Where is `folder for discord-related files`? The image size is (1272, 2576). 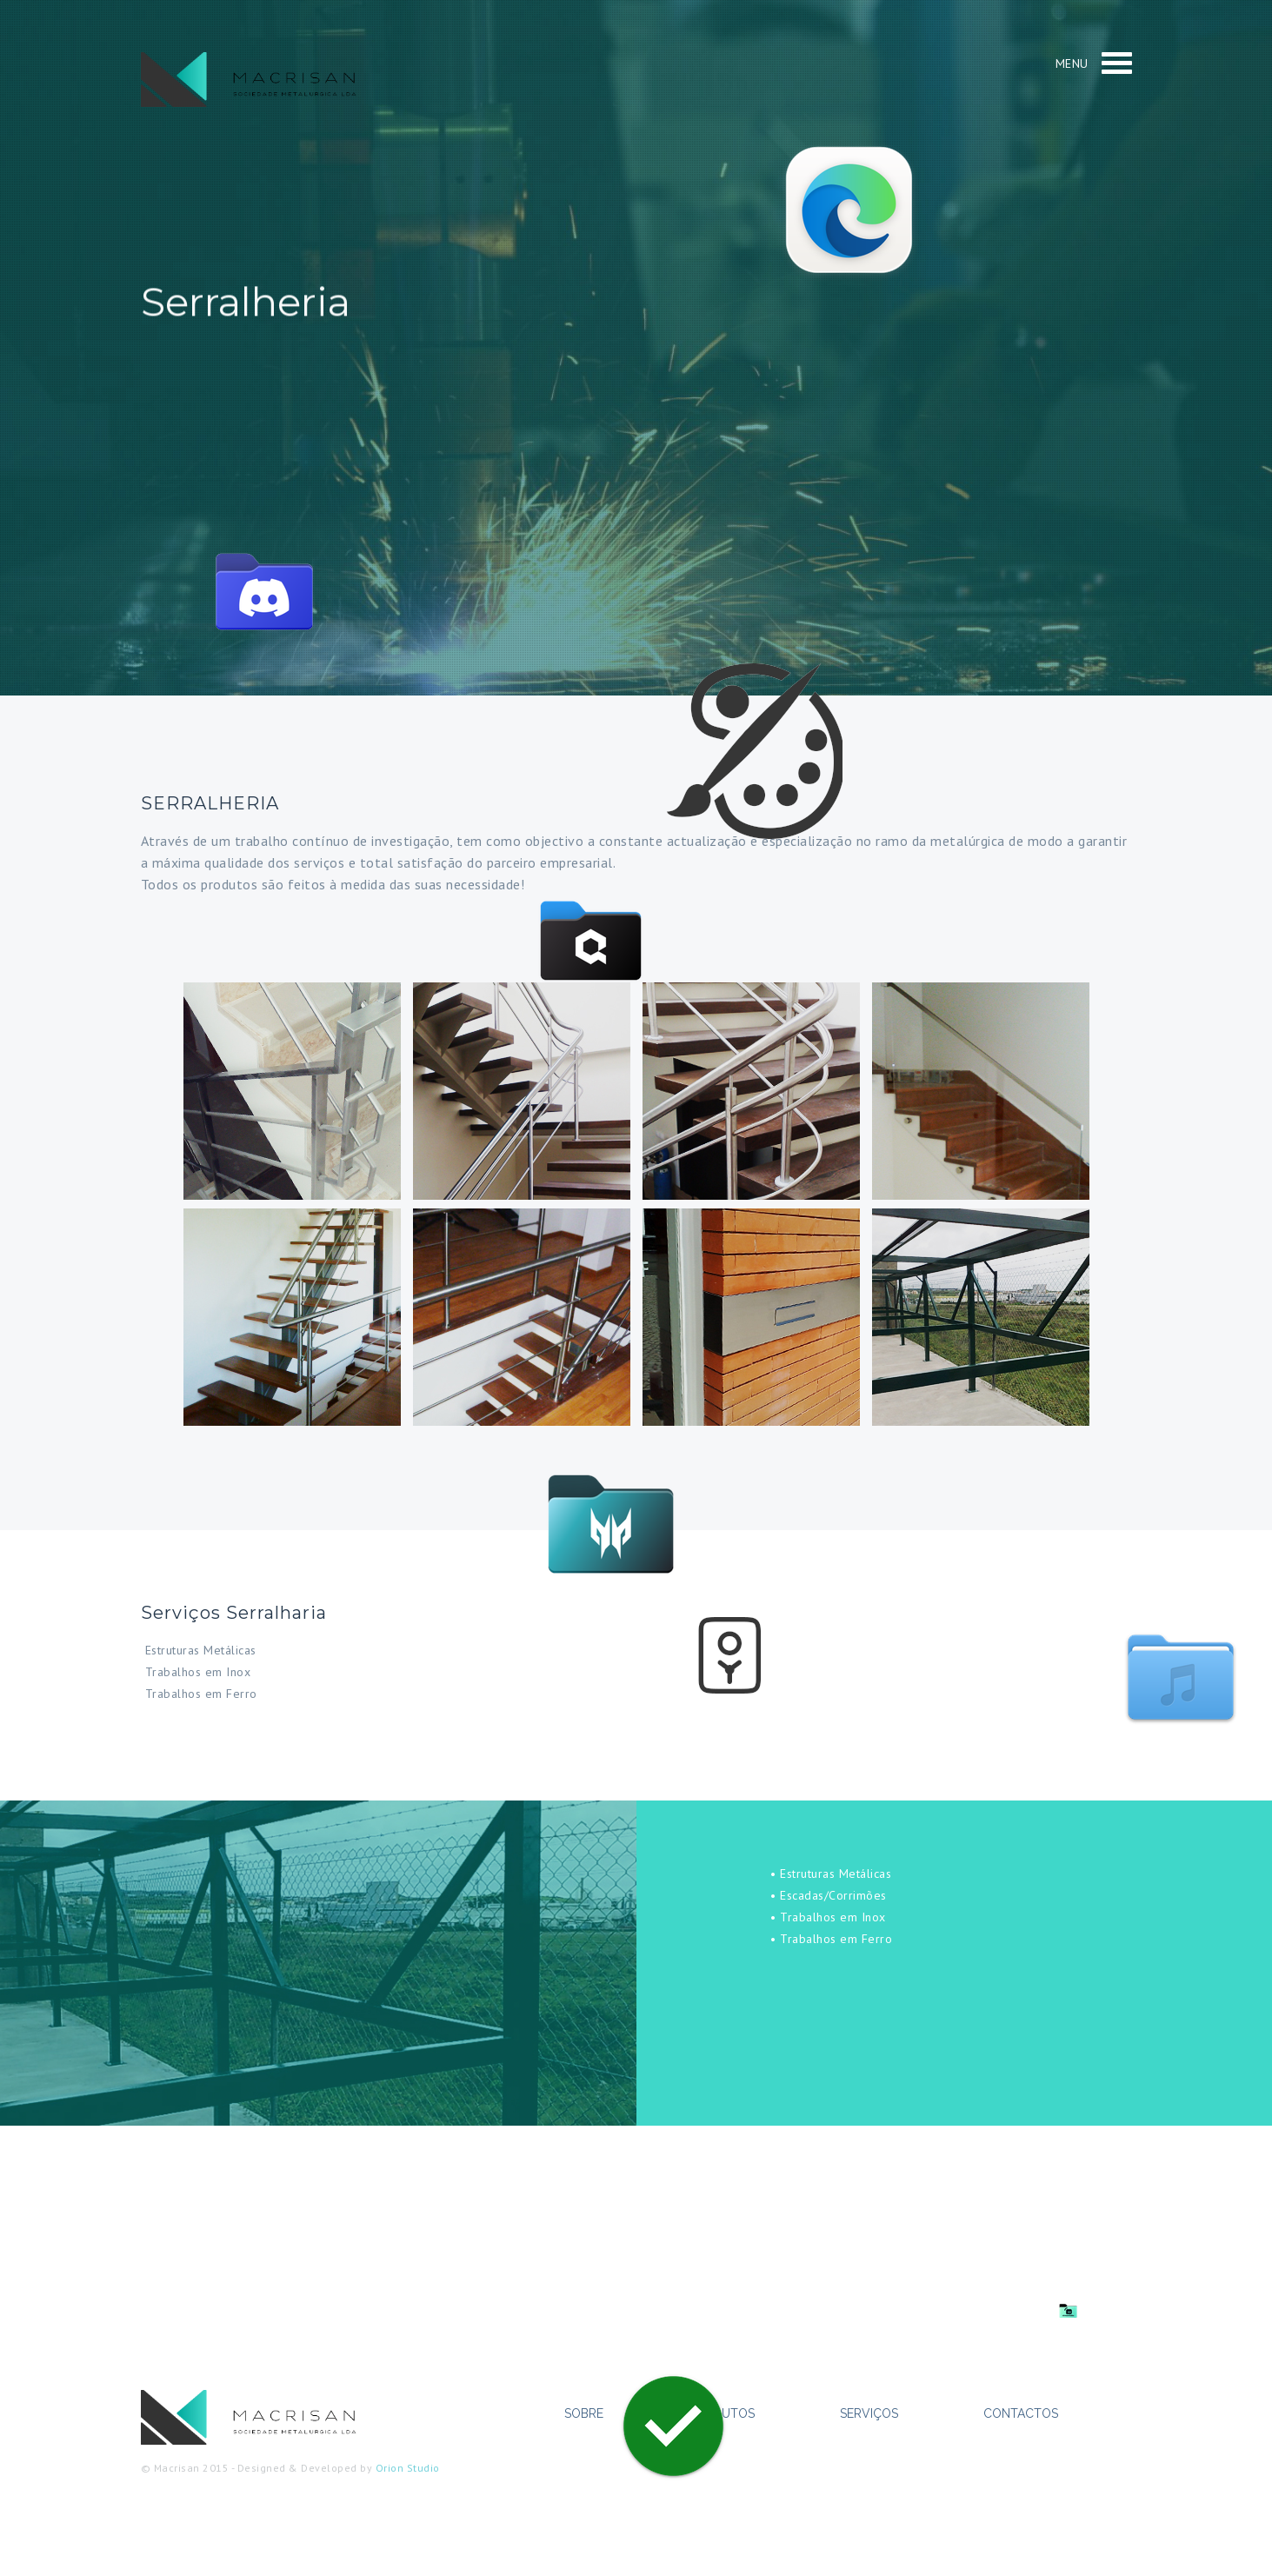 folder for discord-related files is located at coordinates (263, 594).